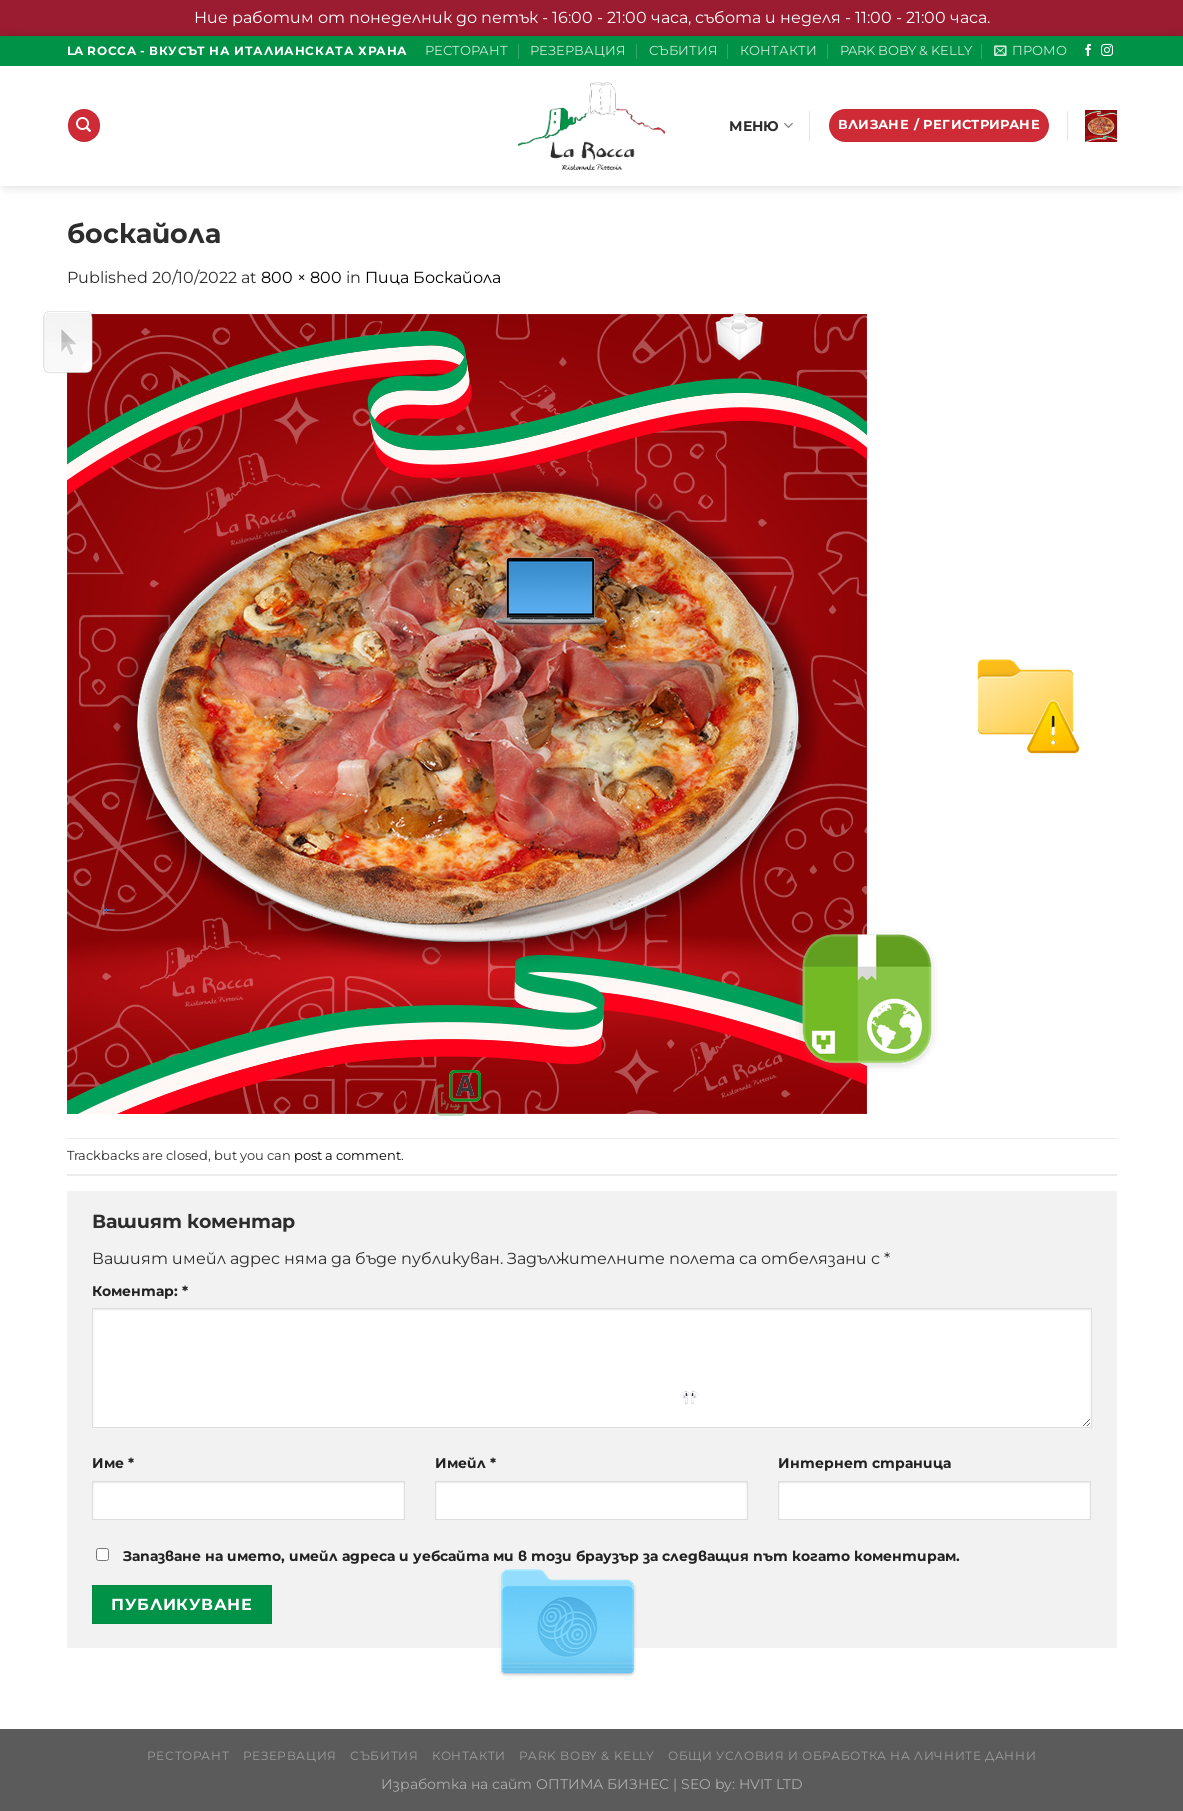 The height and width of the screenshot is (1811, 1183). What do you see at coordinates (739, 337) in the screenshot?
I see `a plugin or extension module` at bounding box center [739, 337].